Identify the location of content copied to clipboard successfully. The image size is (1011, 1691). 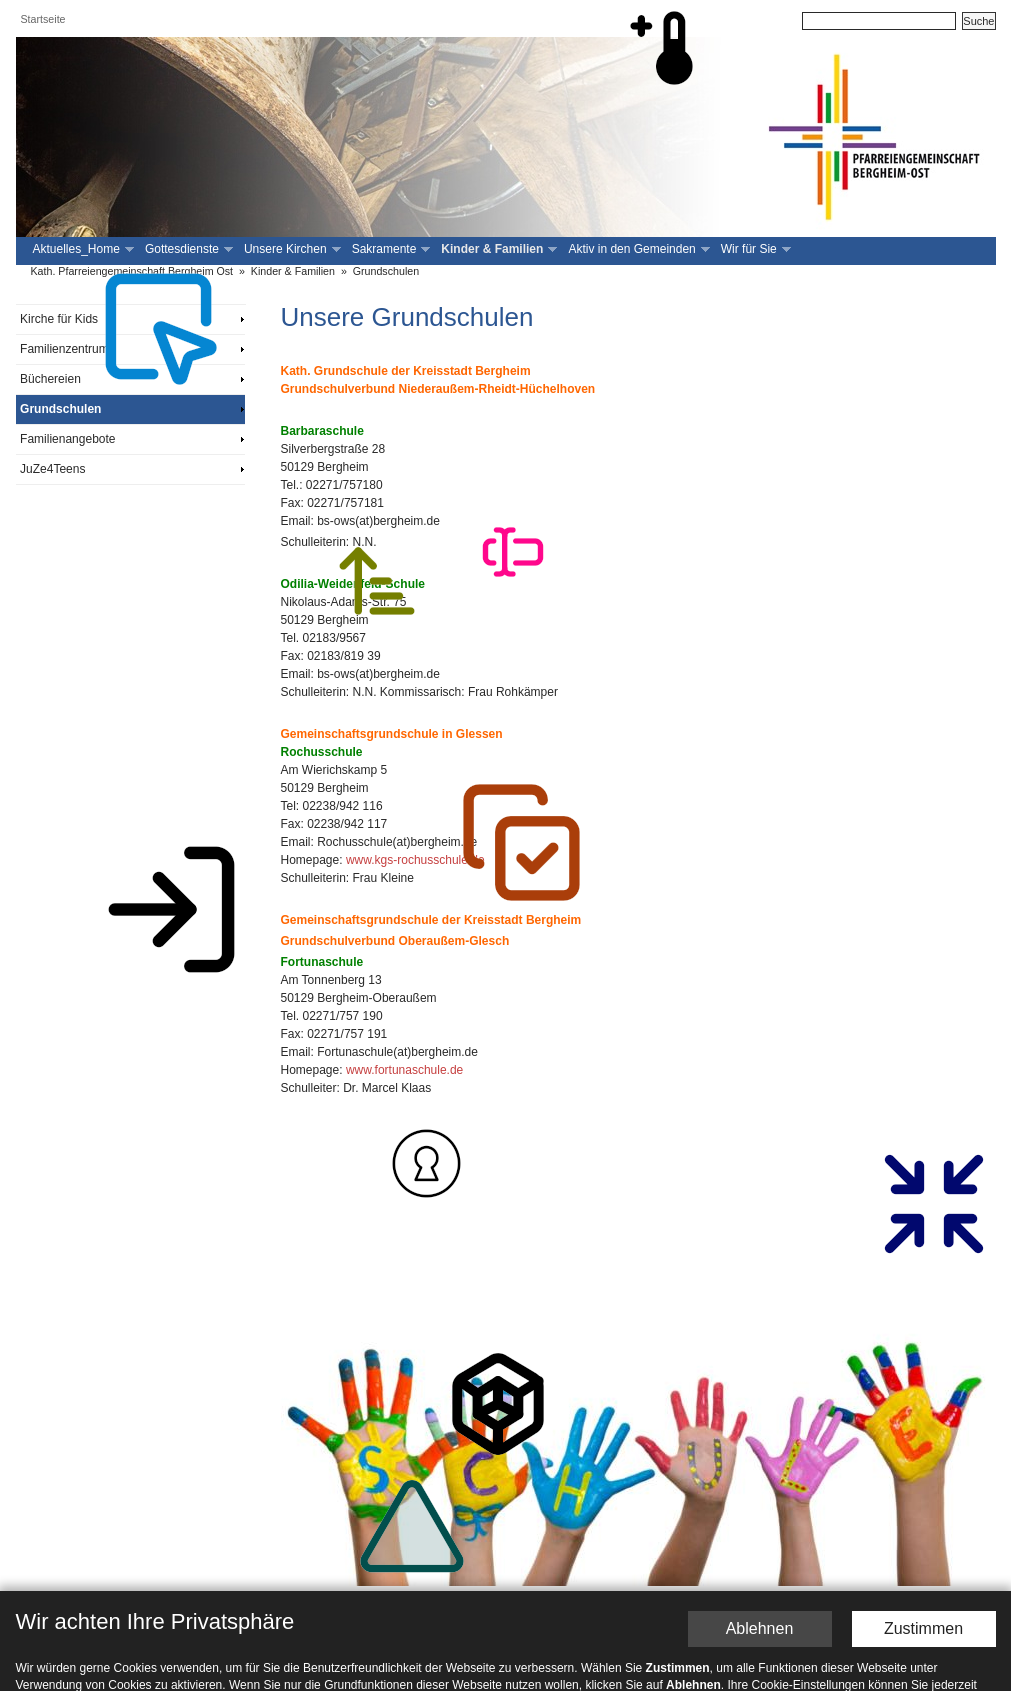
(521, 842).